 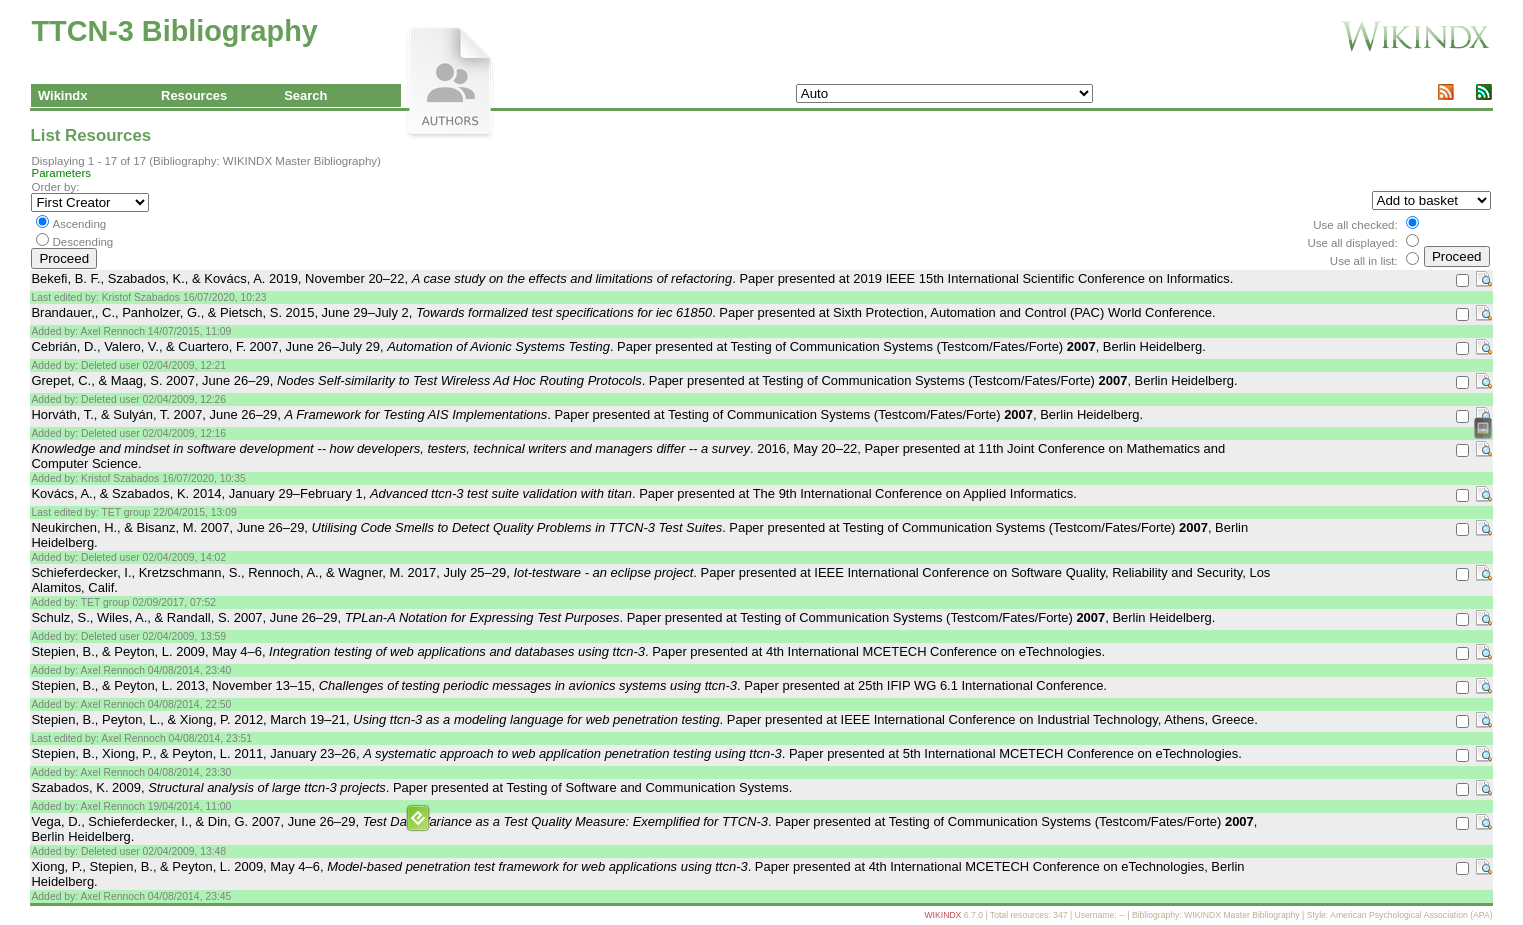 What do you see at coordinates (450, 83) in the screenshot?
I see `authors or contributors text file` at bounding box center [450, 83].